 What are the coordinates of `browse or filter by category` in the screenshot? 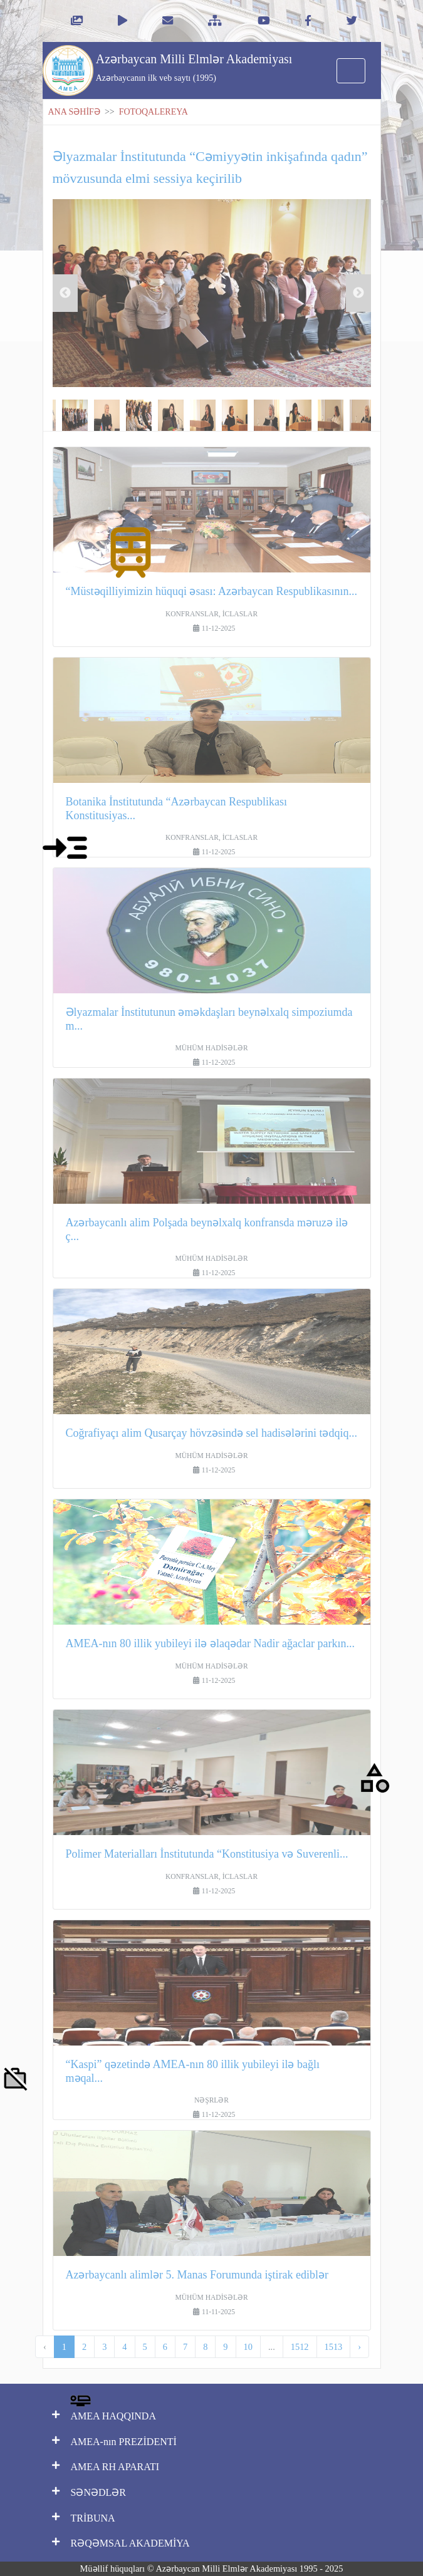 It's located at (374, 1777).